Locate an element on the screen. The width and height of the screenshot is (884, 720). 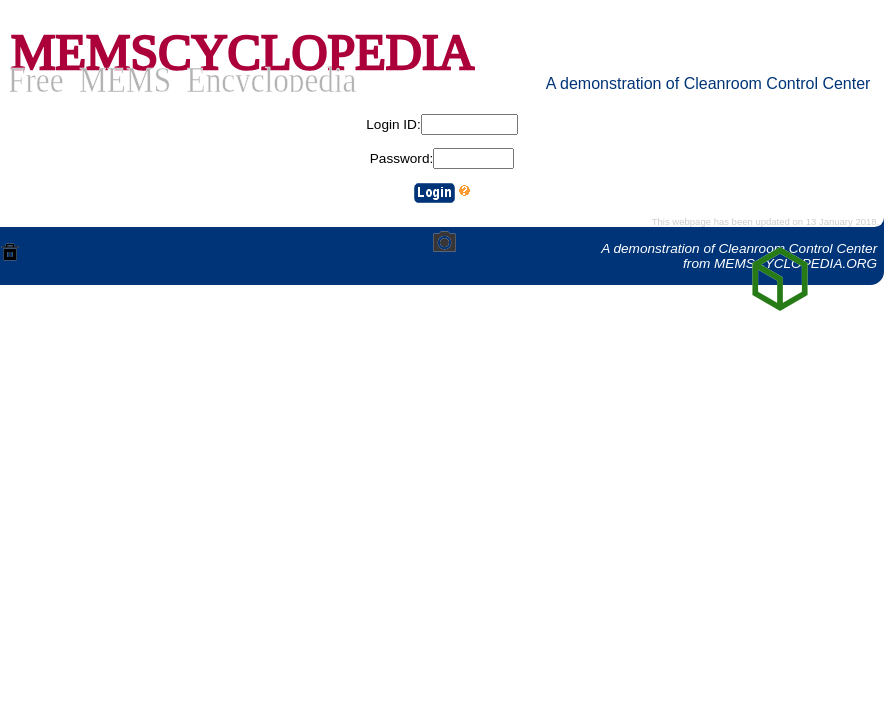
delete selected item is located at coordinates (10, 252).